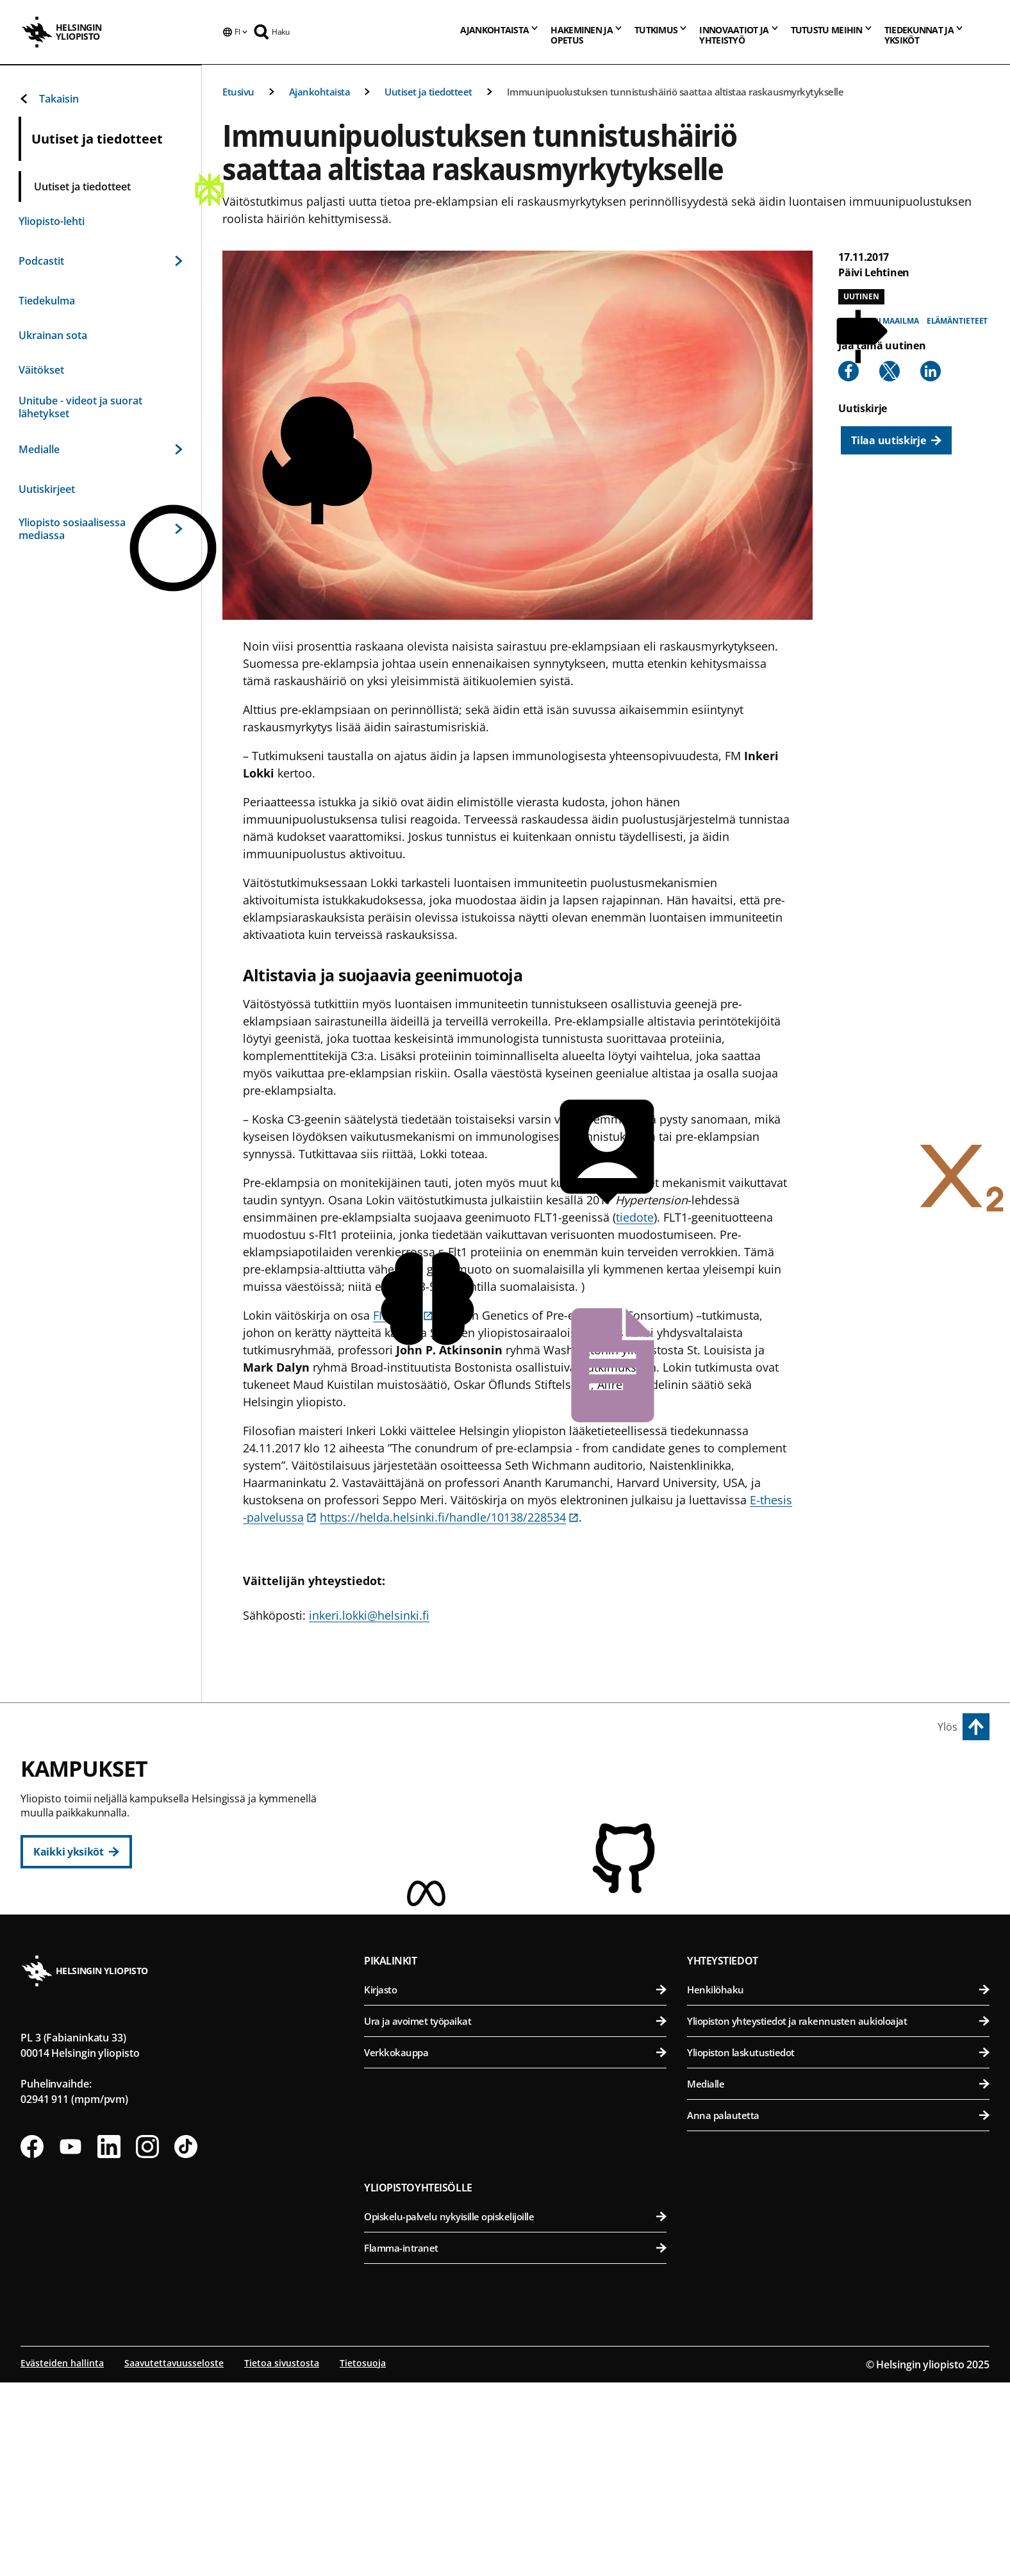 This screenshot has width=1010, height=2576. Describe the element at coordinates (957, 1178) in the screenshot. I see `format text as subscript` at that location.